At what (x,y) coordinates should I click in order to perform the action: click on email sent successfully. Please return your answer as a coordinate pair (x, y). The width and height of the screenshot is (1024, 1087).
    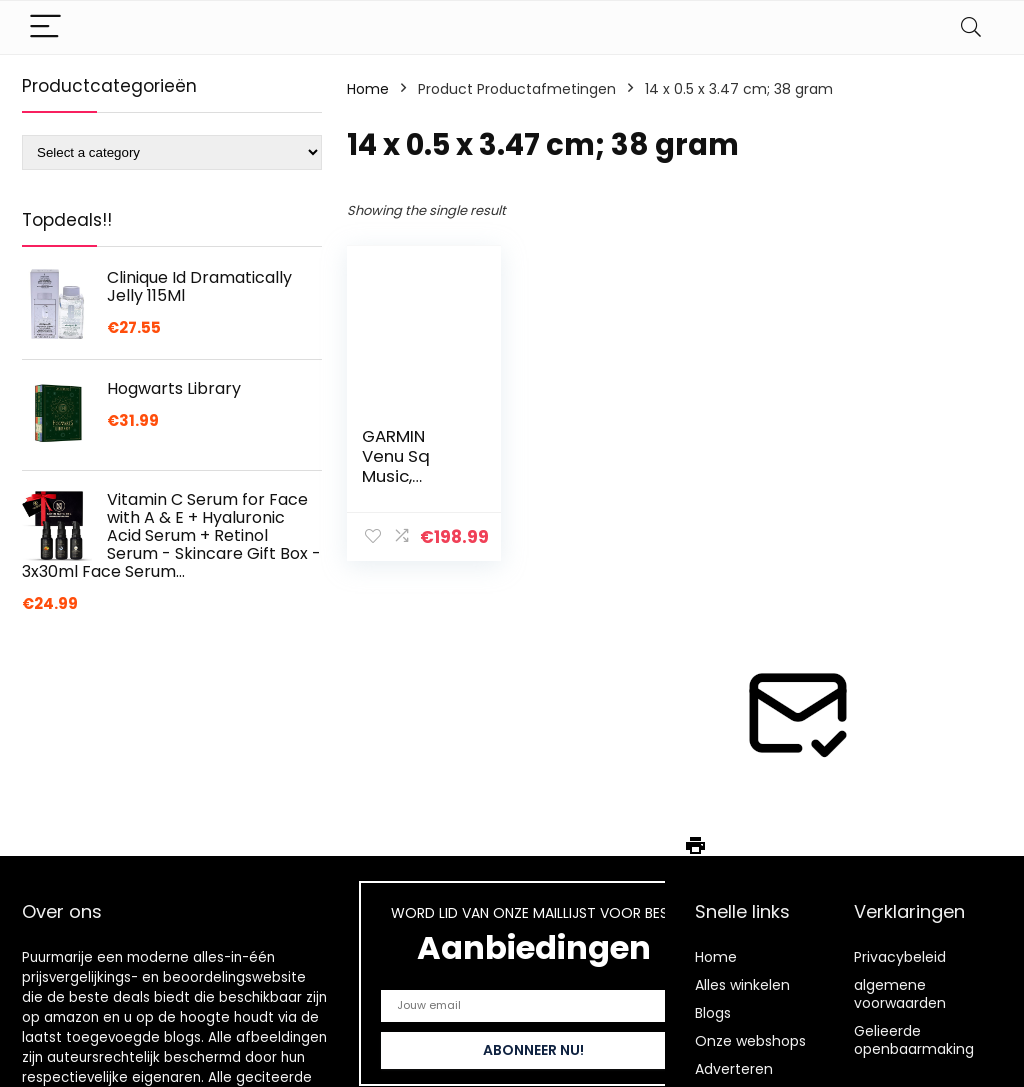
    Looking at the image, I should click on (798, 713).